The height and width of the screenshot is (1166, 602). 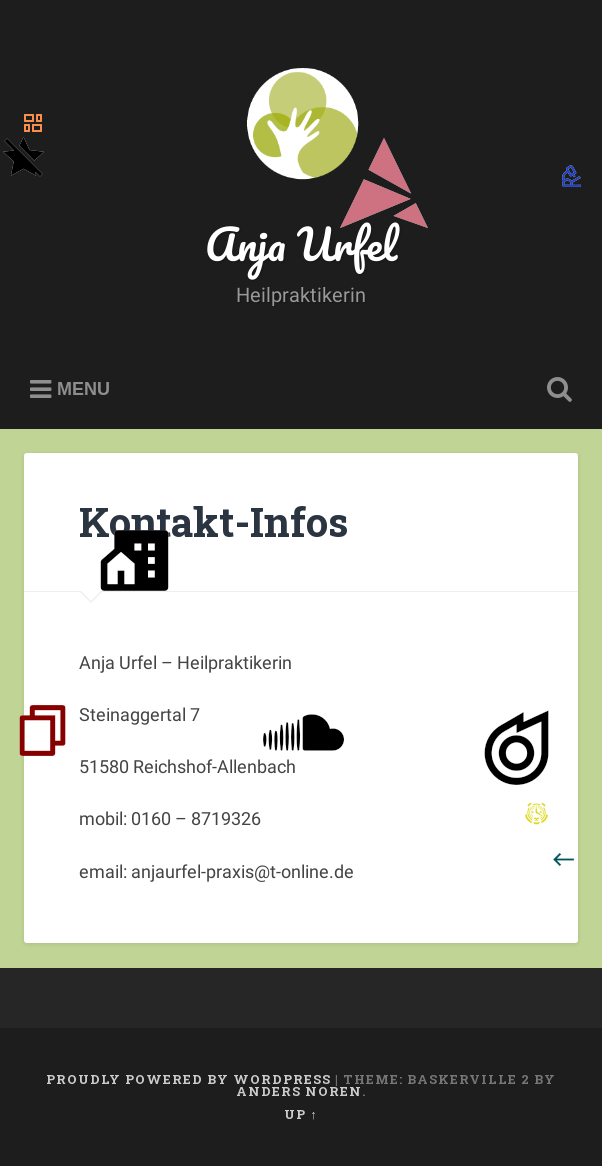 What do you see at coordinates (42, 730) in the screenshot?
I see `copy file to clipboard` at bounding box center [42, 730].